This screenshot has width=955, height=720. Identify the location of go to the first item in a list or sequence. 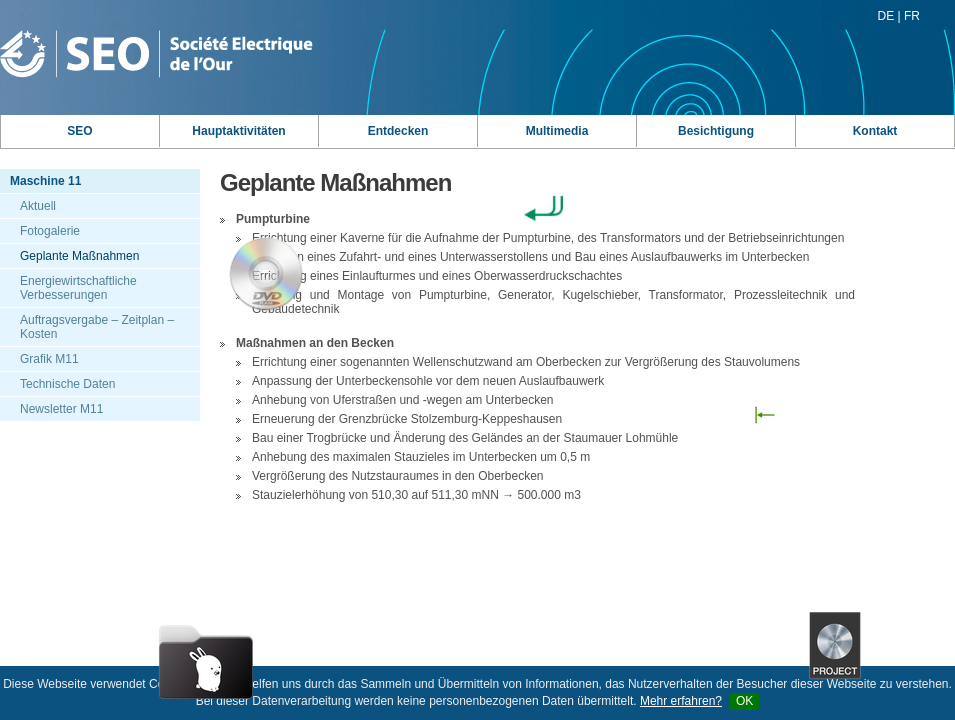
(765, 415).